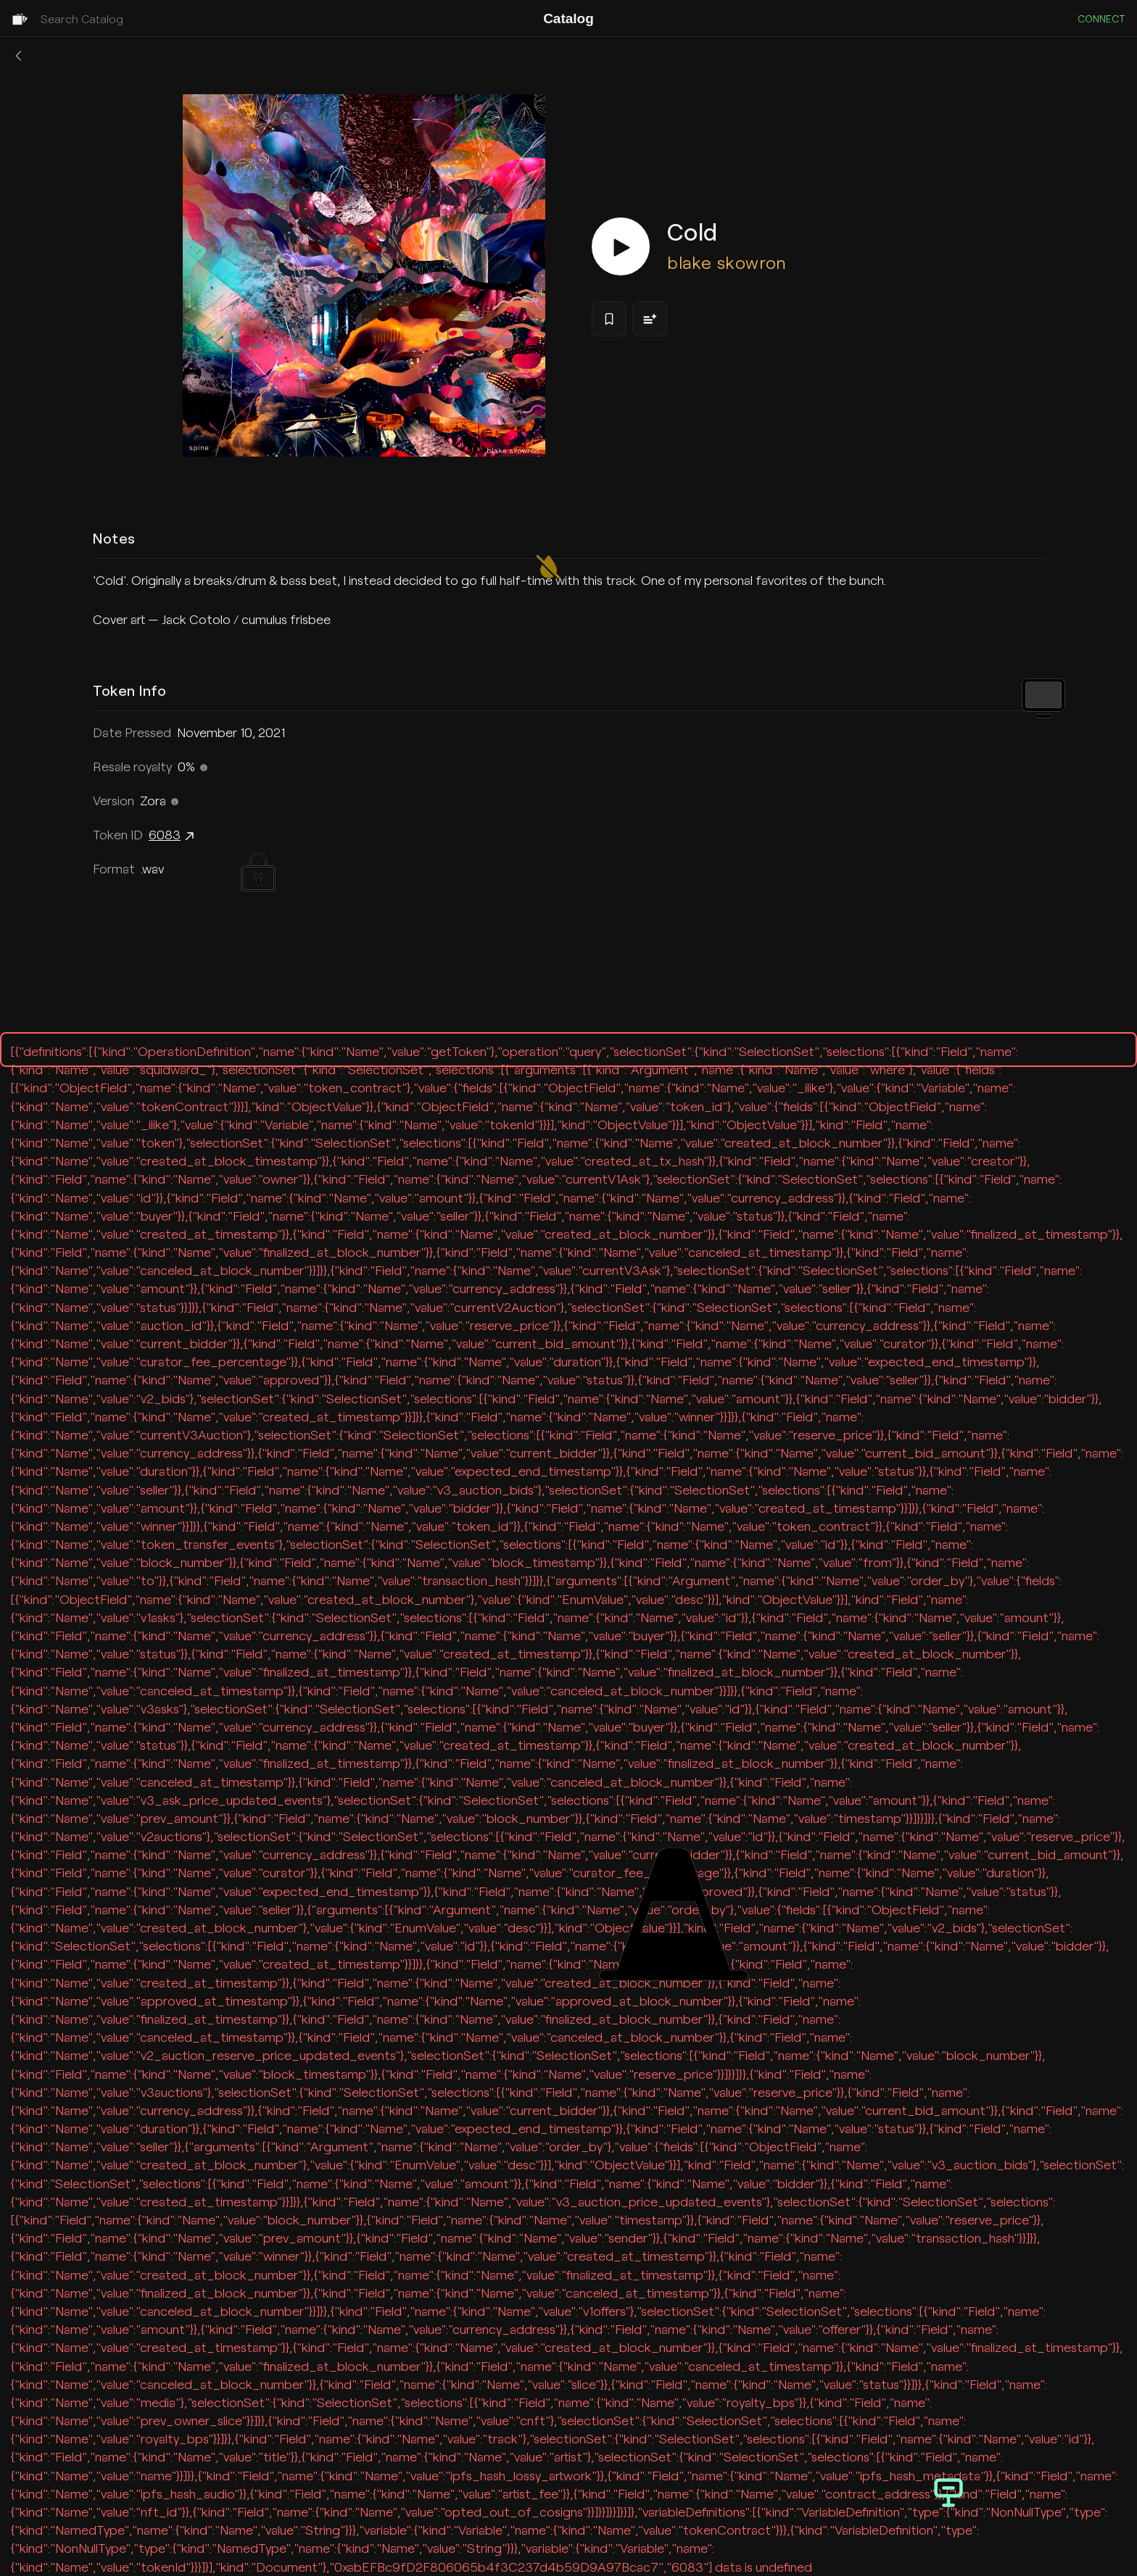  What do you see at coordinates (548, 567) in the screenshot?
I see `disable water or liquid detection` at bounding box center [548, 567].